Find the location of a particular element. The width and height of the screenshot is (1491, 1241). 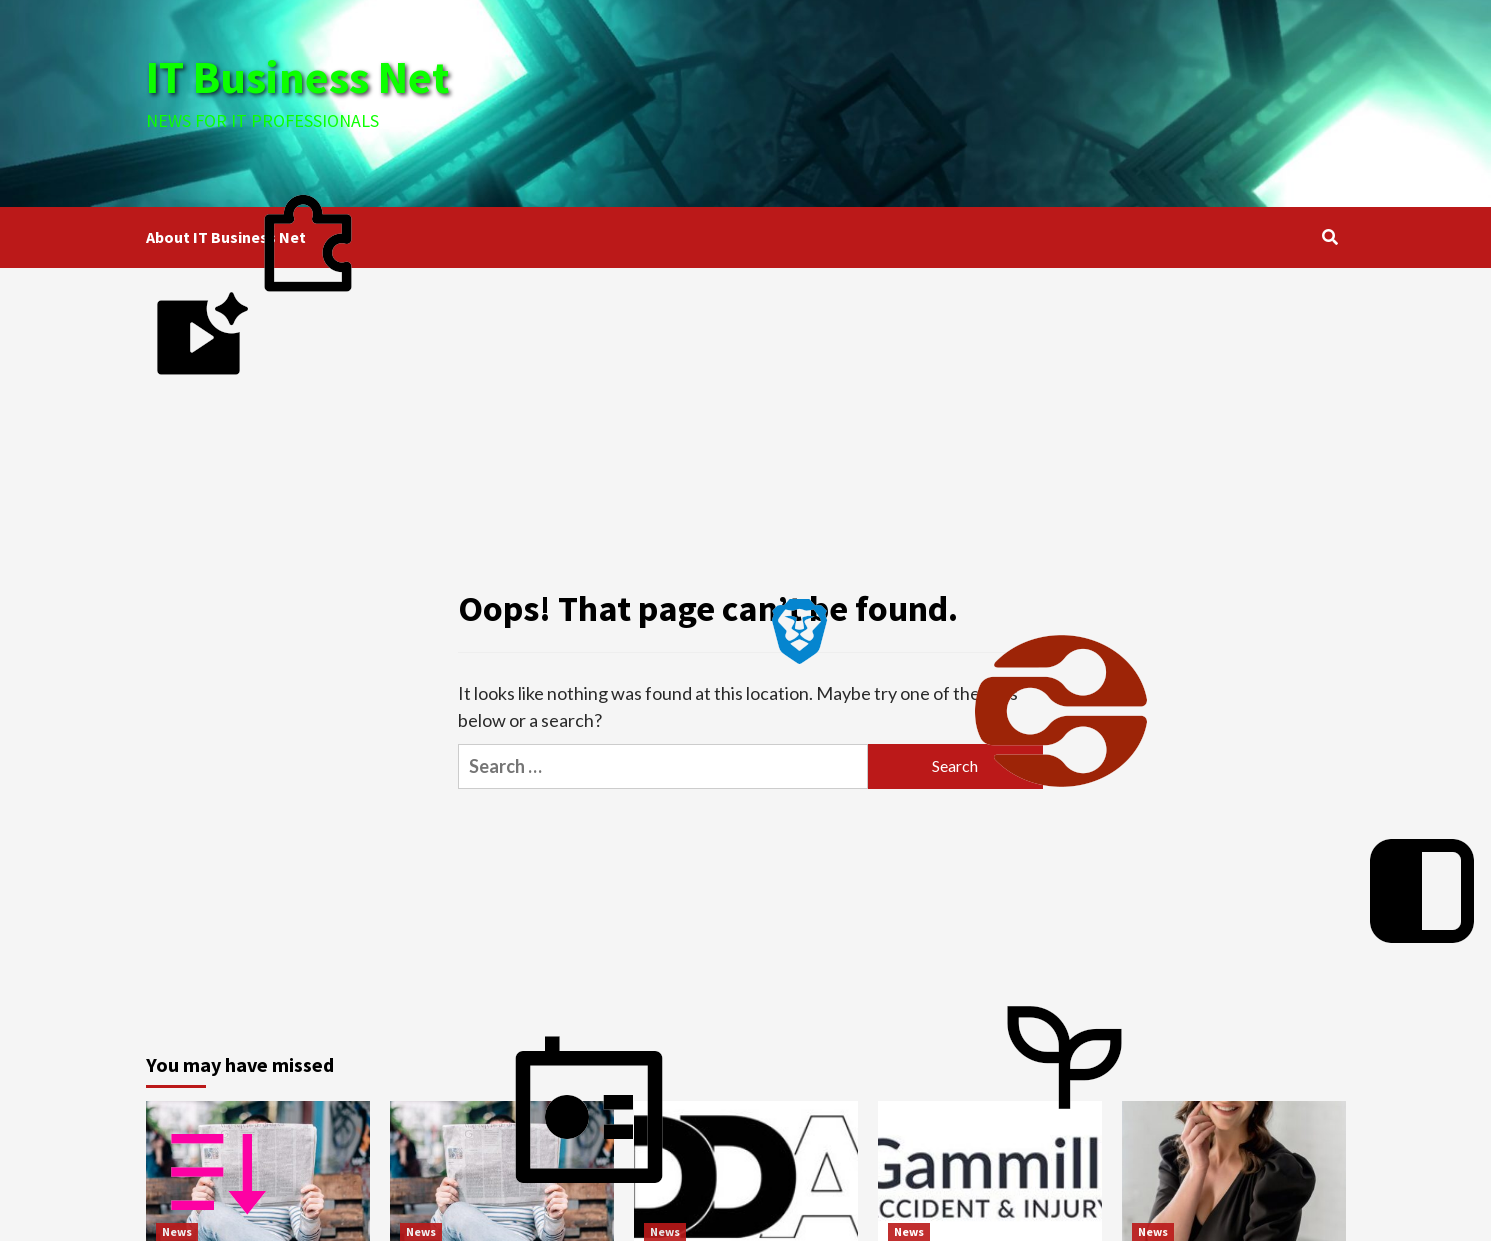

access AI-powered video features is located at coordinates (198, 337).